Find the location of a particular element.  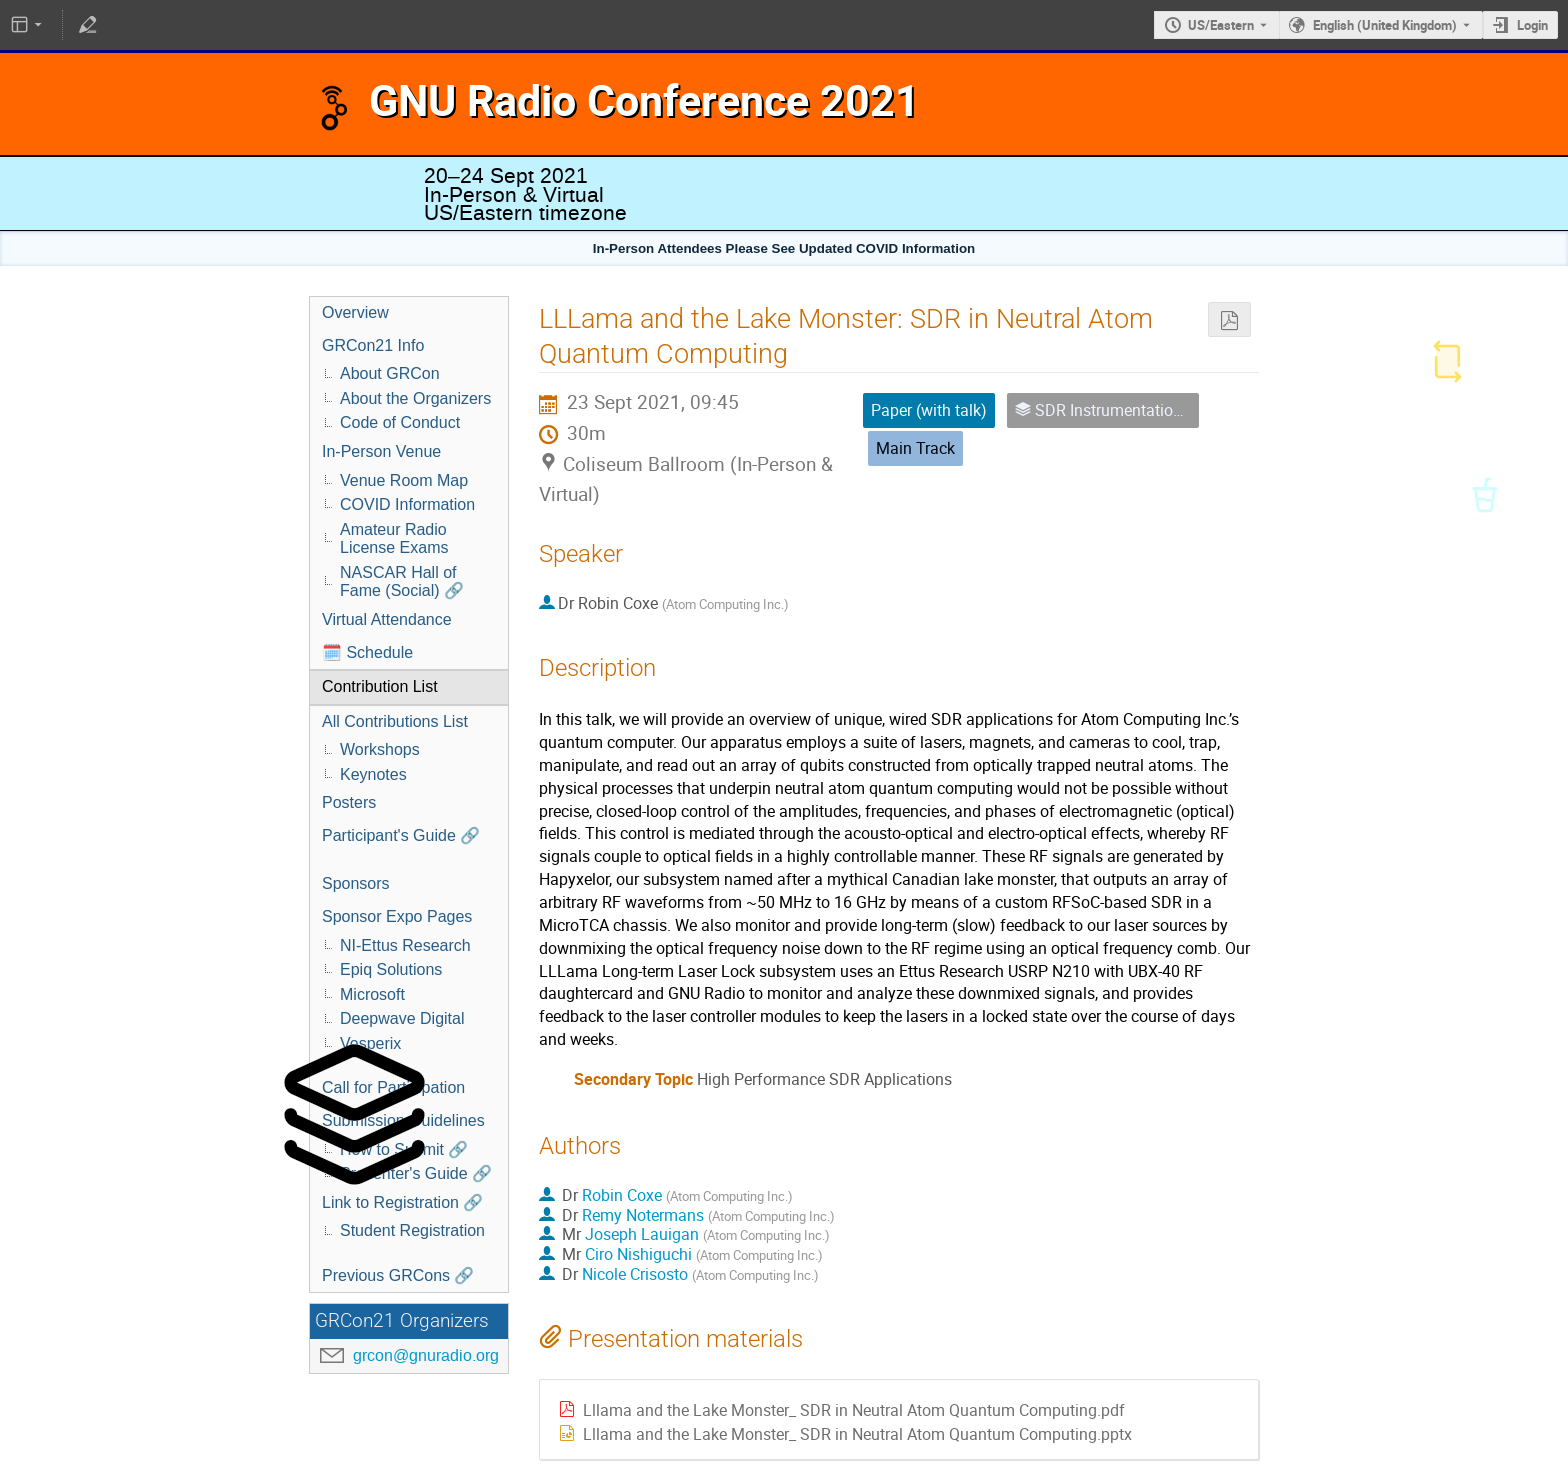

toggle layer visibility in an editor is located at coordinates (354, 1114).